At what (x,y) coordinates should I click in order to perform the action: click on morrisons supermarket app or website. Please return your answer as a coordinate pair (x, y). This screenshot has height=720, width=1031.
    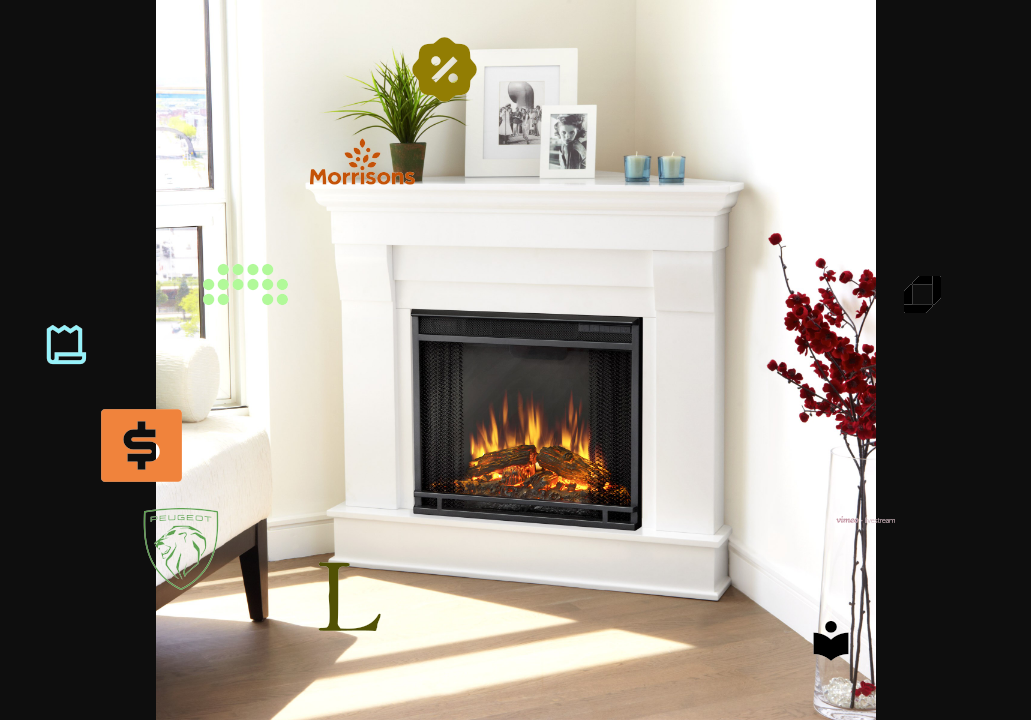
    Looking at the image, I should click on (362, 161).